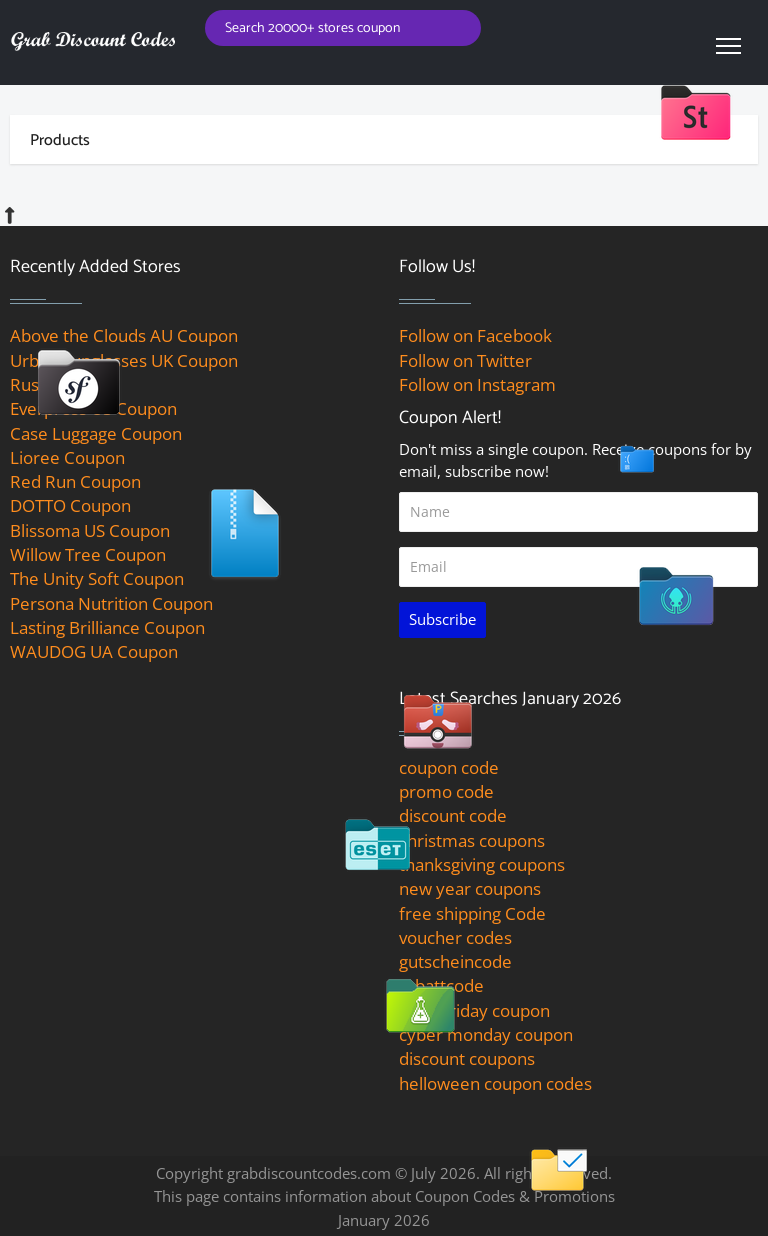 The image size is (768, 1236). What do you see at coordinates (637, 460) in the screenshot?
I see `folder containing system crash logs or error reports` at bounding box center [637, 460].